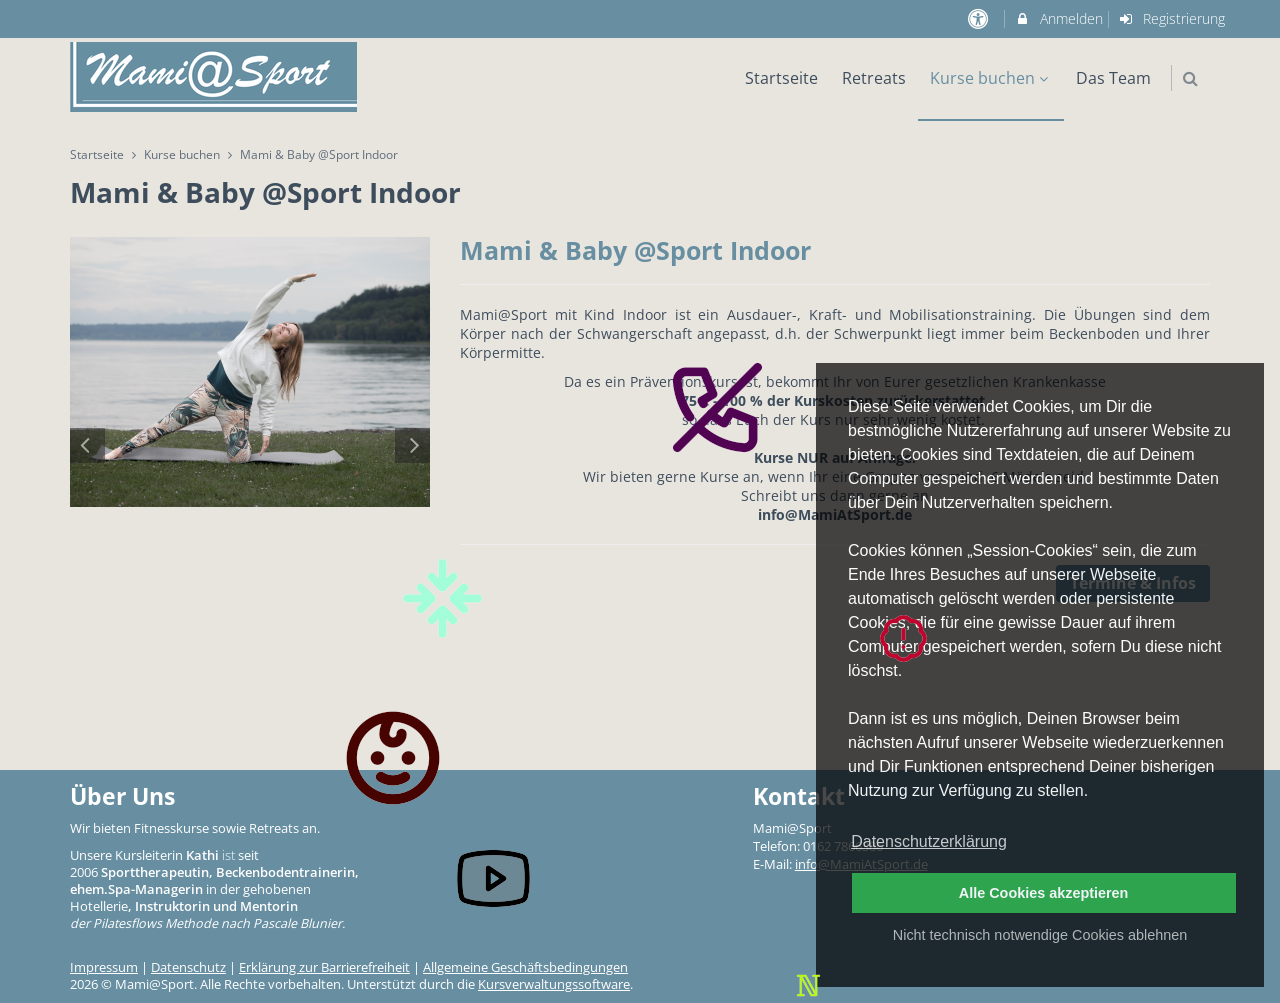 This screenshot has height=1003, width=1280. Describe the element at coordinates (717, 407) in the screenshot. I see `end or decline a phone call` at that location.